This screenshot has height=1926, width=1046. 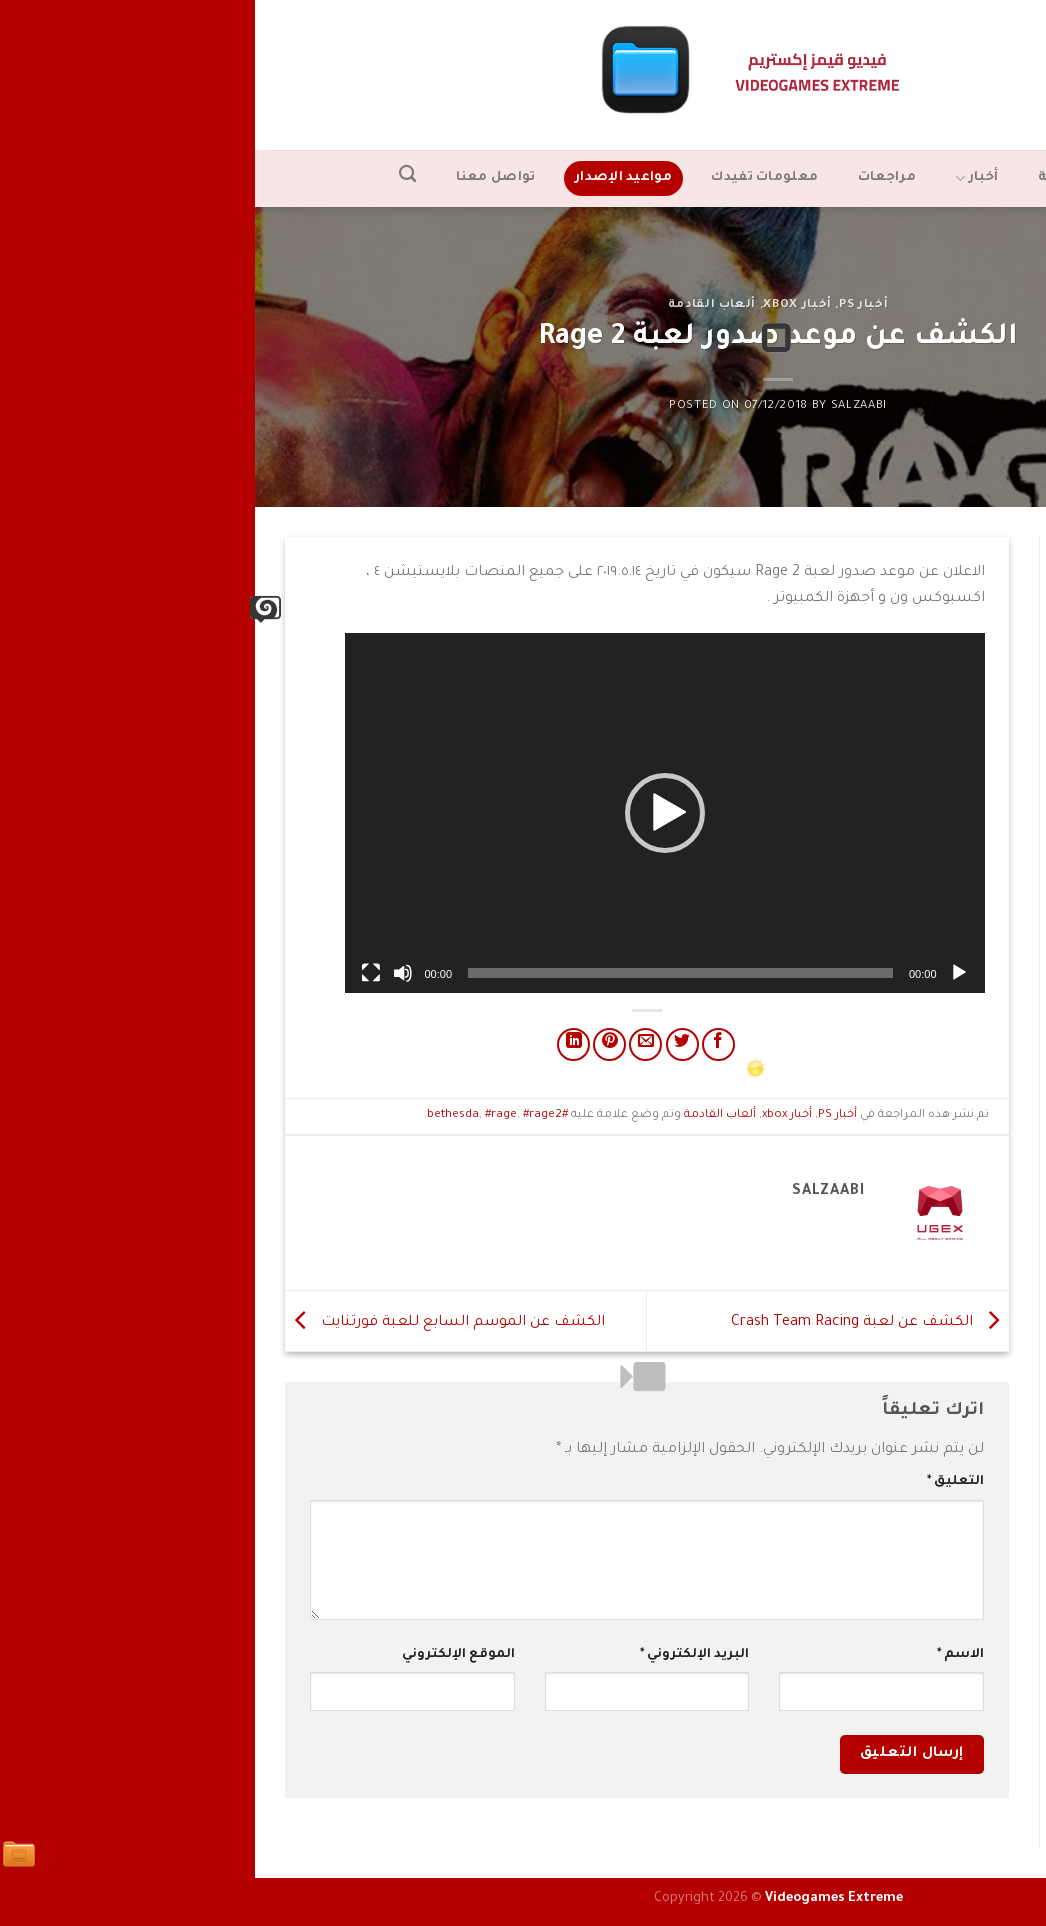 I want to click on indicates clear, sunny weather conditions, so click(x=755, y=1068).